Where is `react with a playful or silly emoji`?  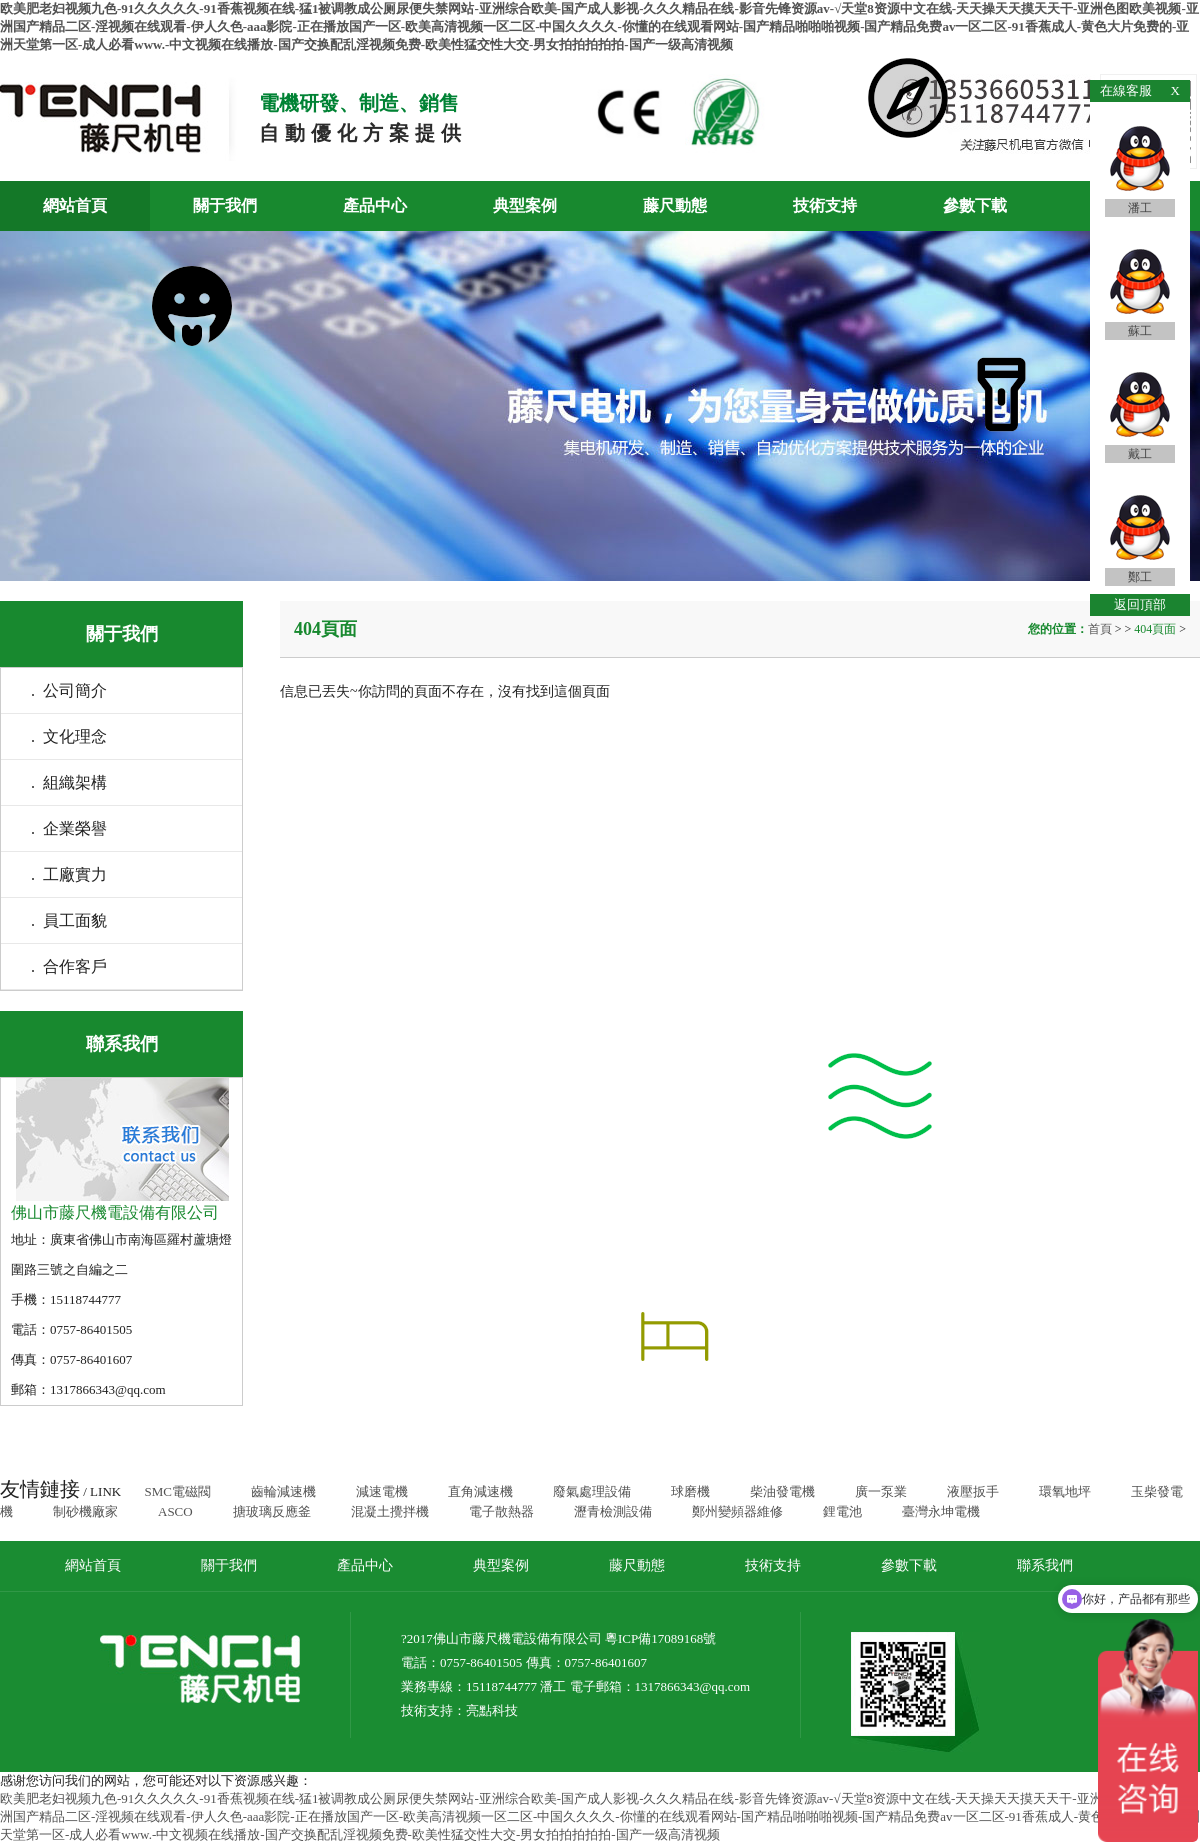 react with a playful or silly emoji is located at coordinates (192, 306).